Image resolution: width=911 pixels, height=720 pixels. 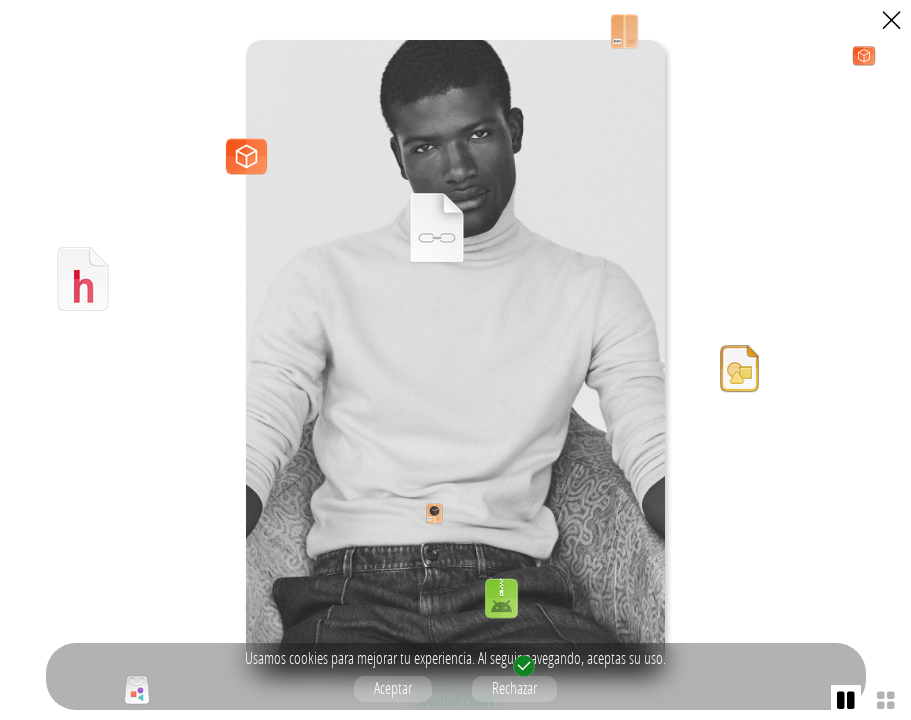 I want to click on indicates file has been successfully synced and shared, so click(x=524, y=666).